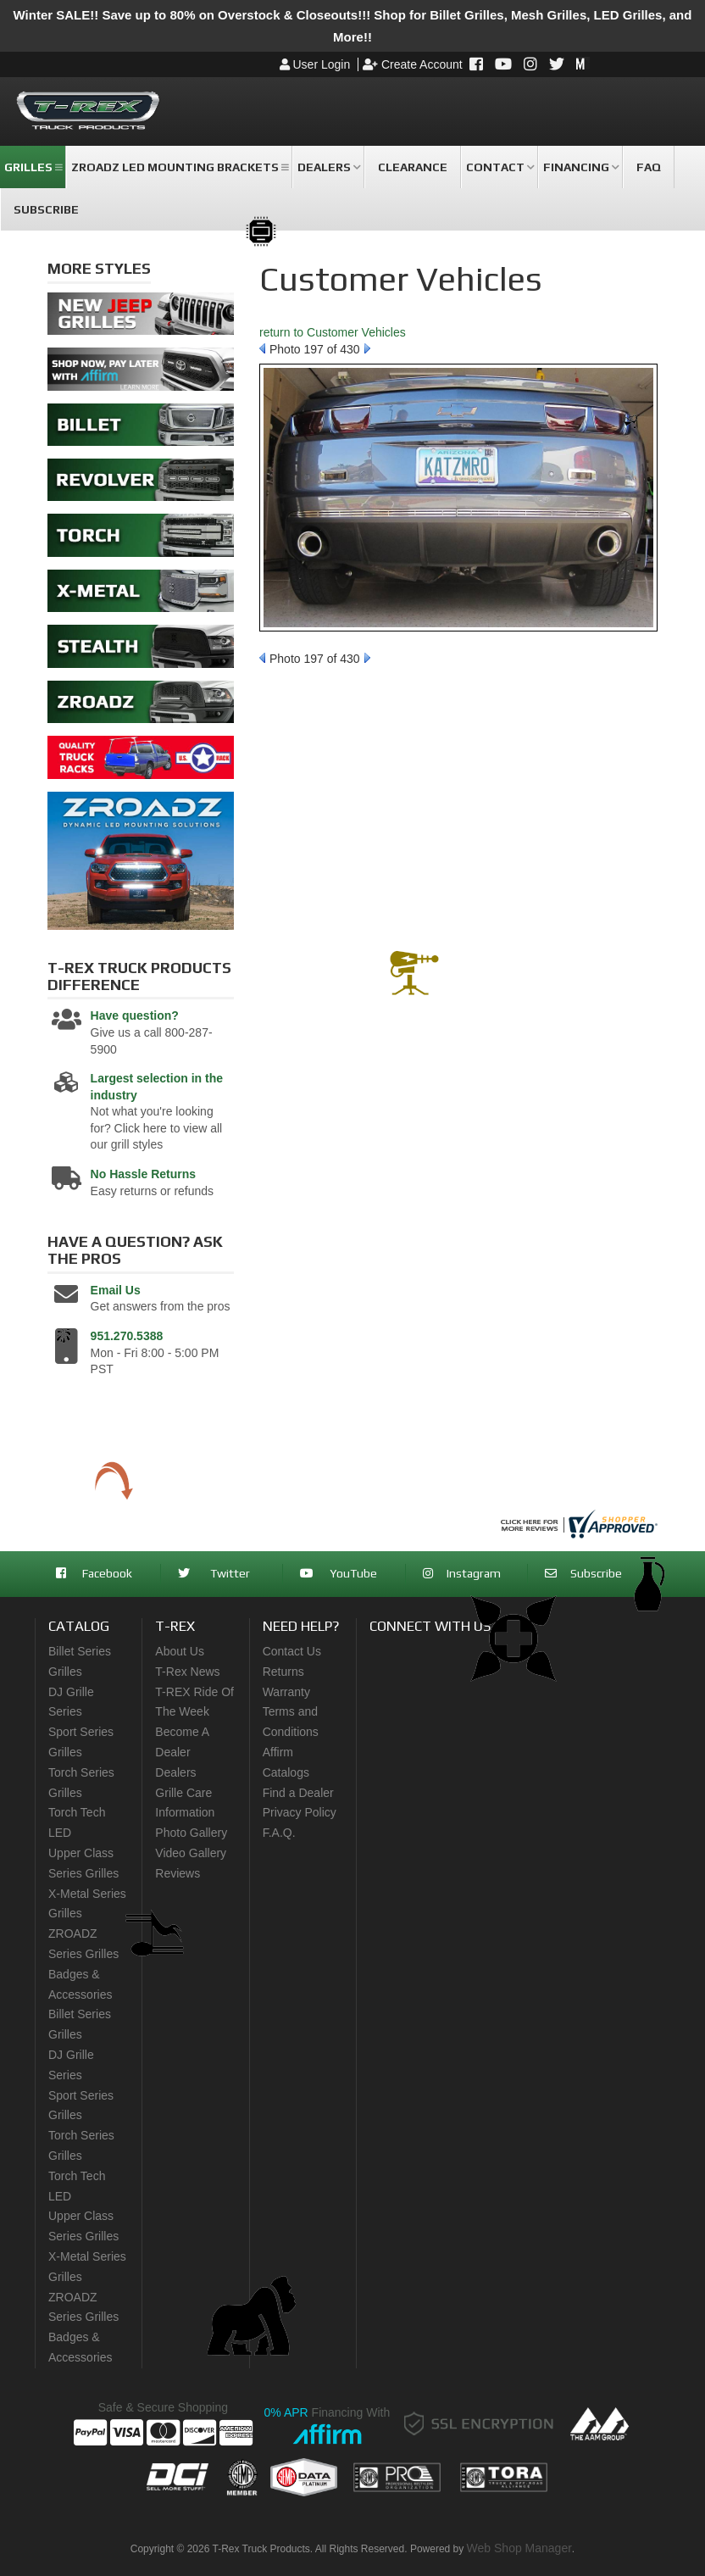  What do you see at coordinates (64, 1336) in the screenshot?
I see `indicates a splash effect or liquid spill in gameplay` at bounding box center [64, 1336].